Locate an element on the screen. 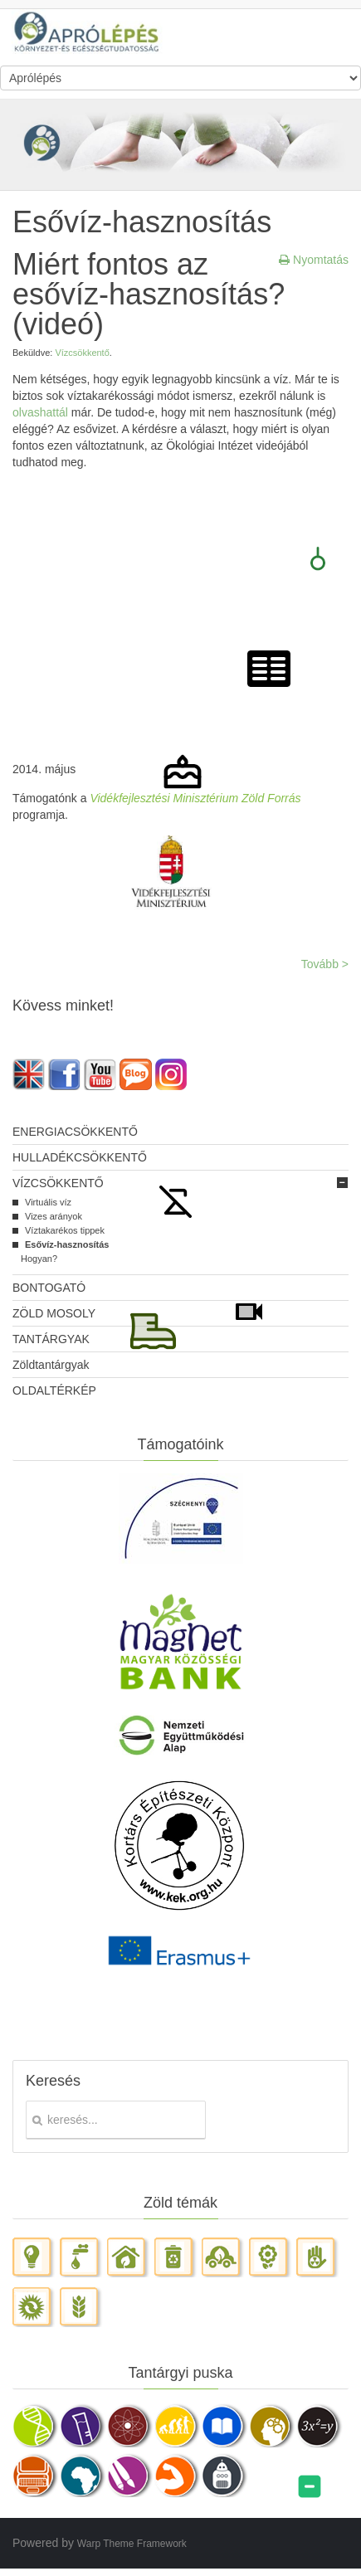  start a video call is located at coordinates (249, 1312).